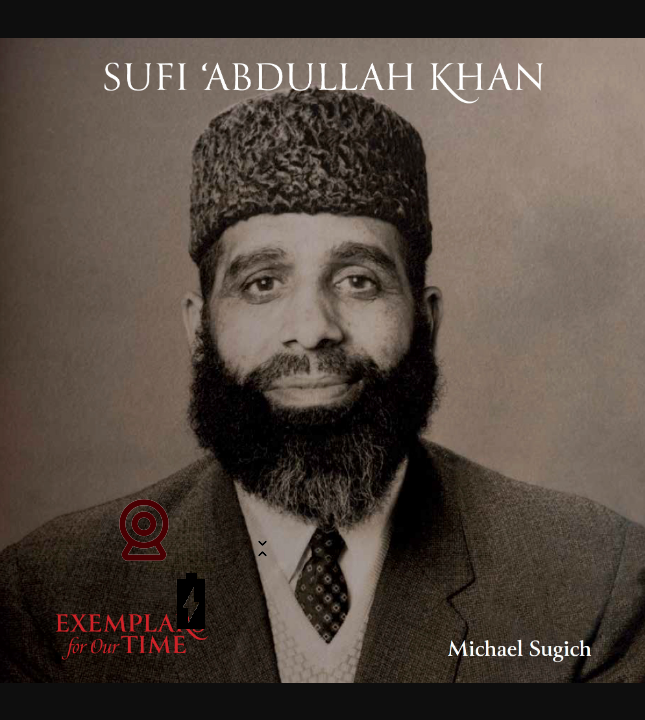  What do you see at coordinates (144, 530) in the screenshot?
I see `access webcam settings` at bounding box center [144, 530].